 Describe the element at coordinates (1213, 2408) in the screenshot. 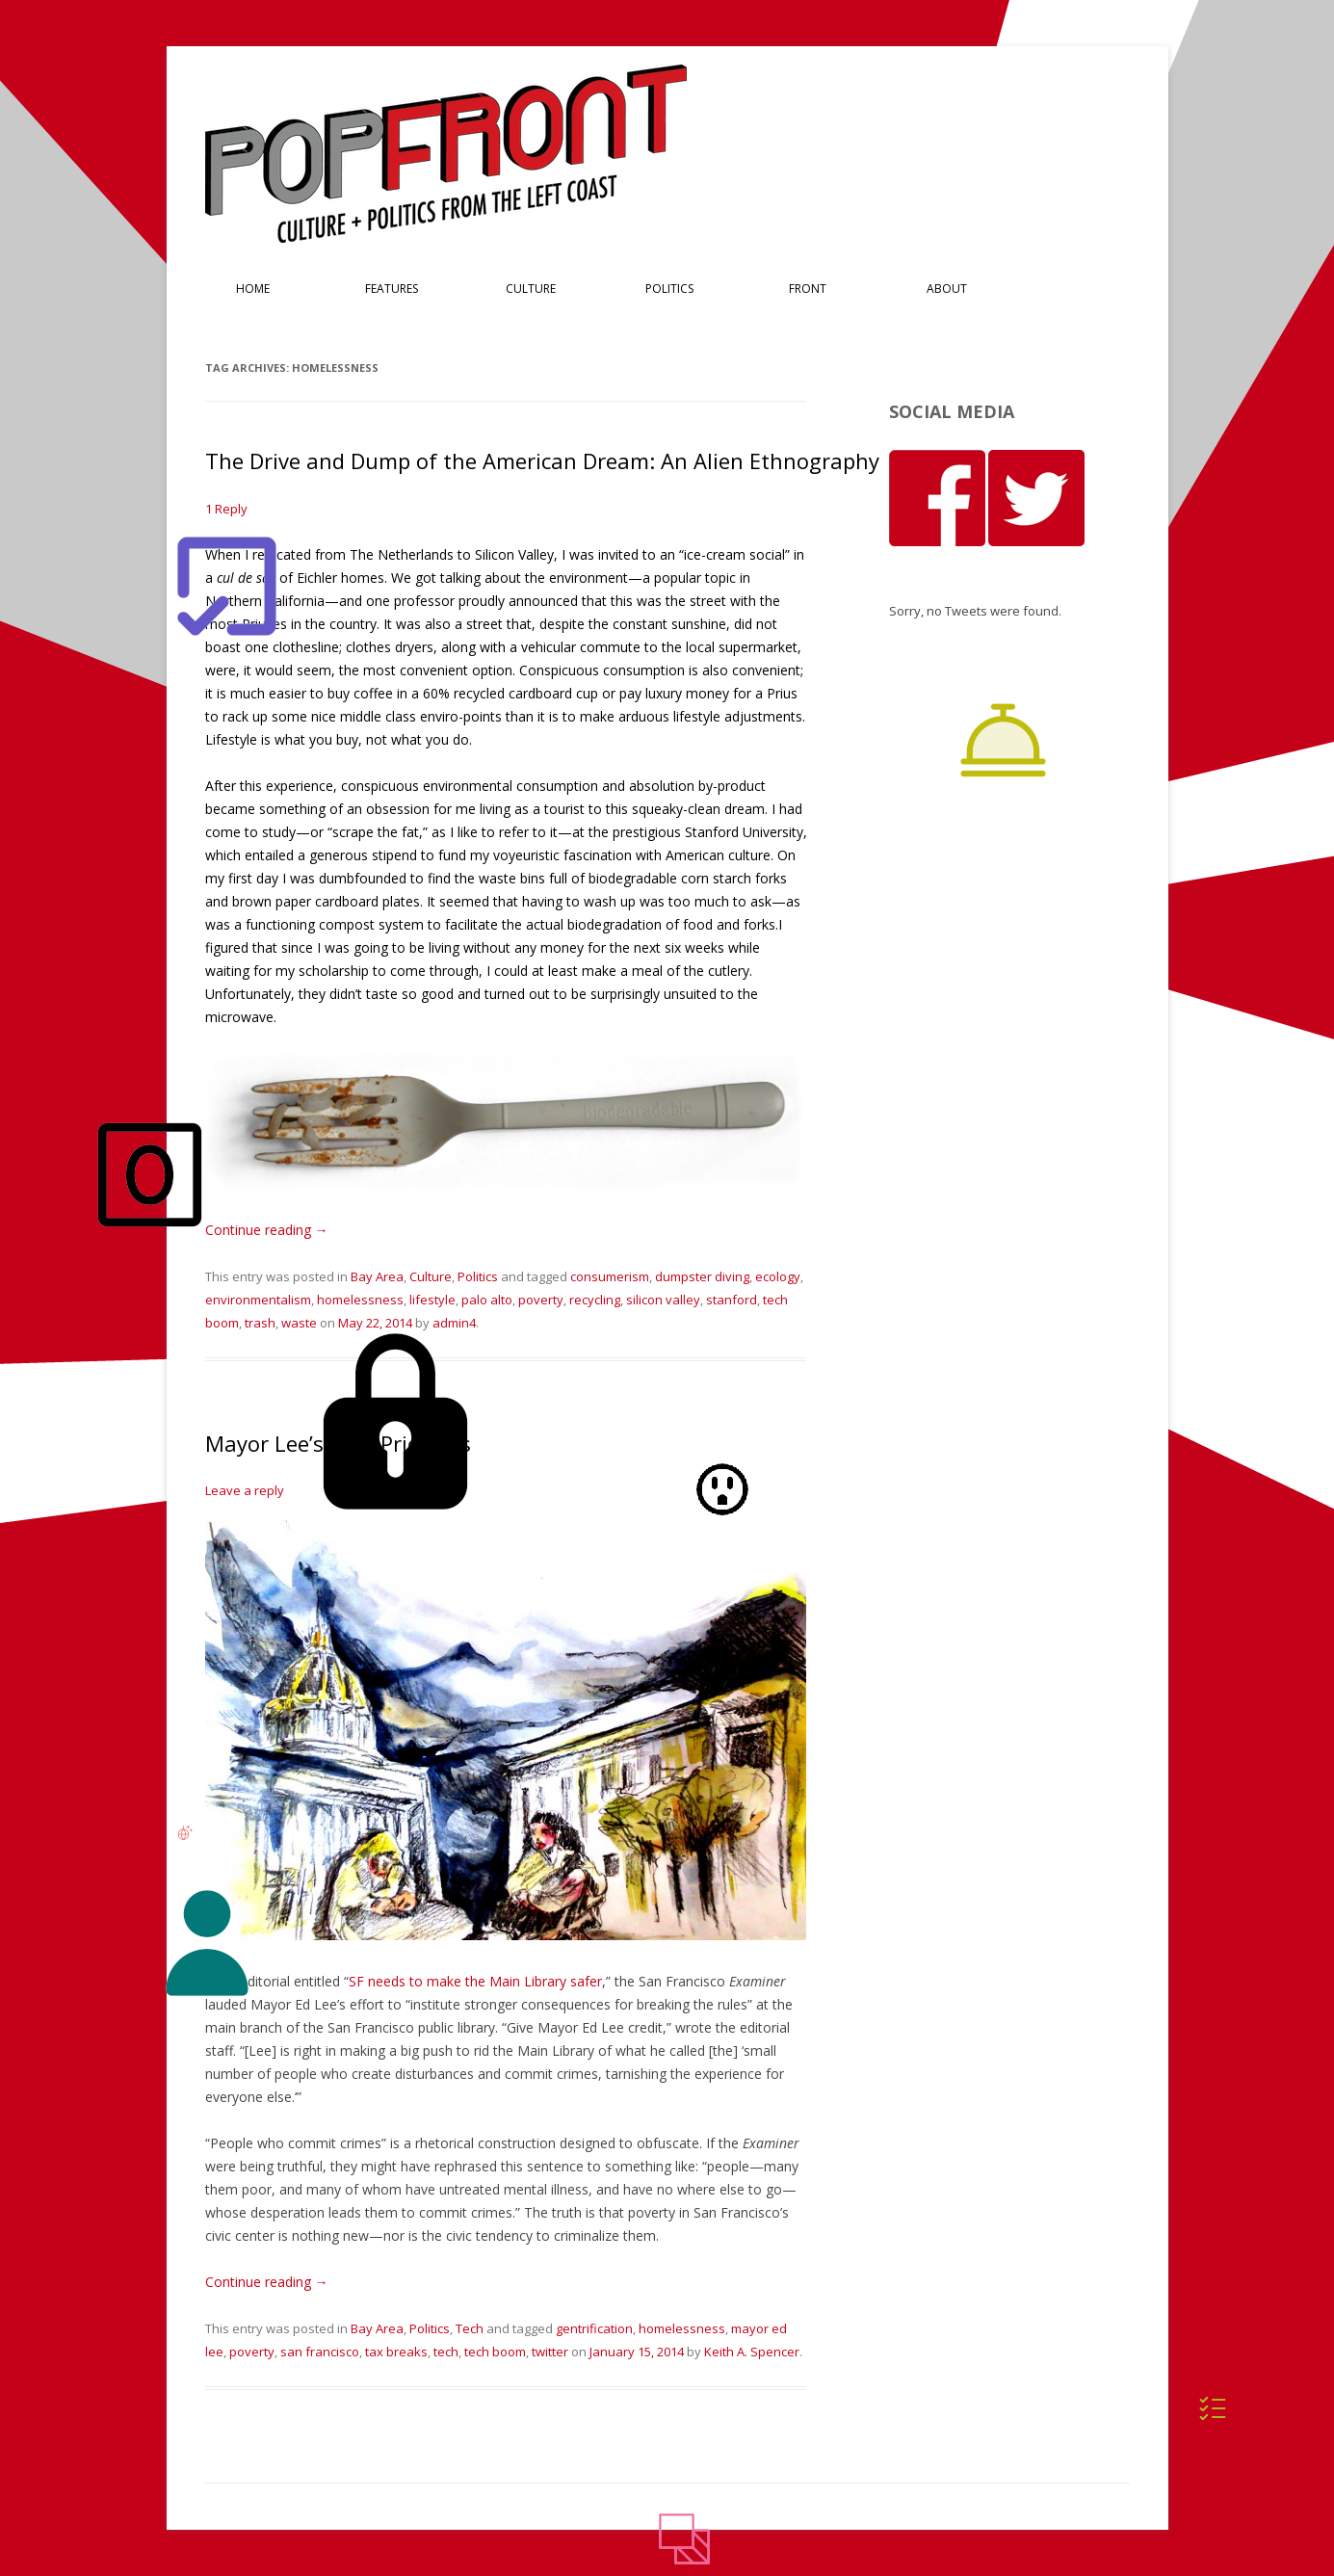

I see `view completed tasks or checklist` at that location.